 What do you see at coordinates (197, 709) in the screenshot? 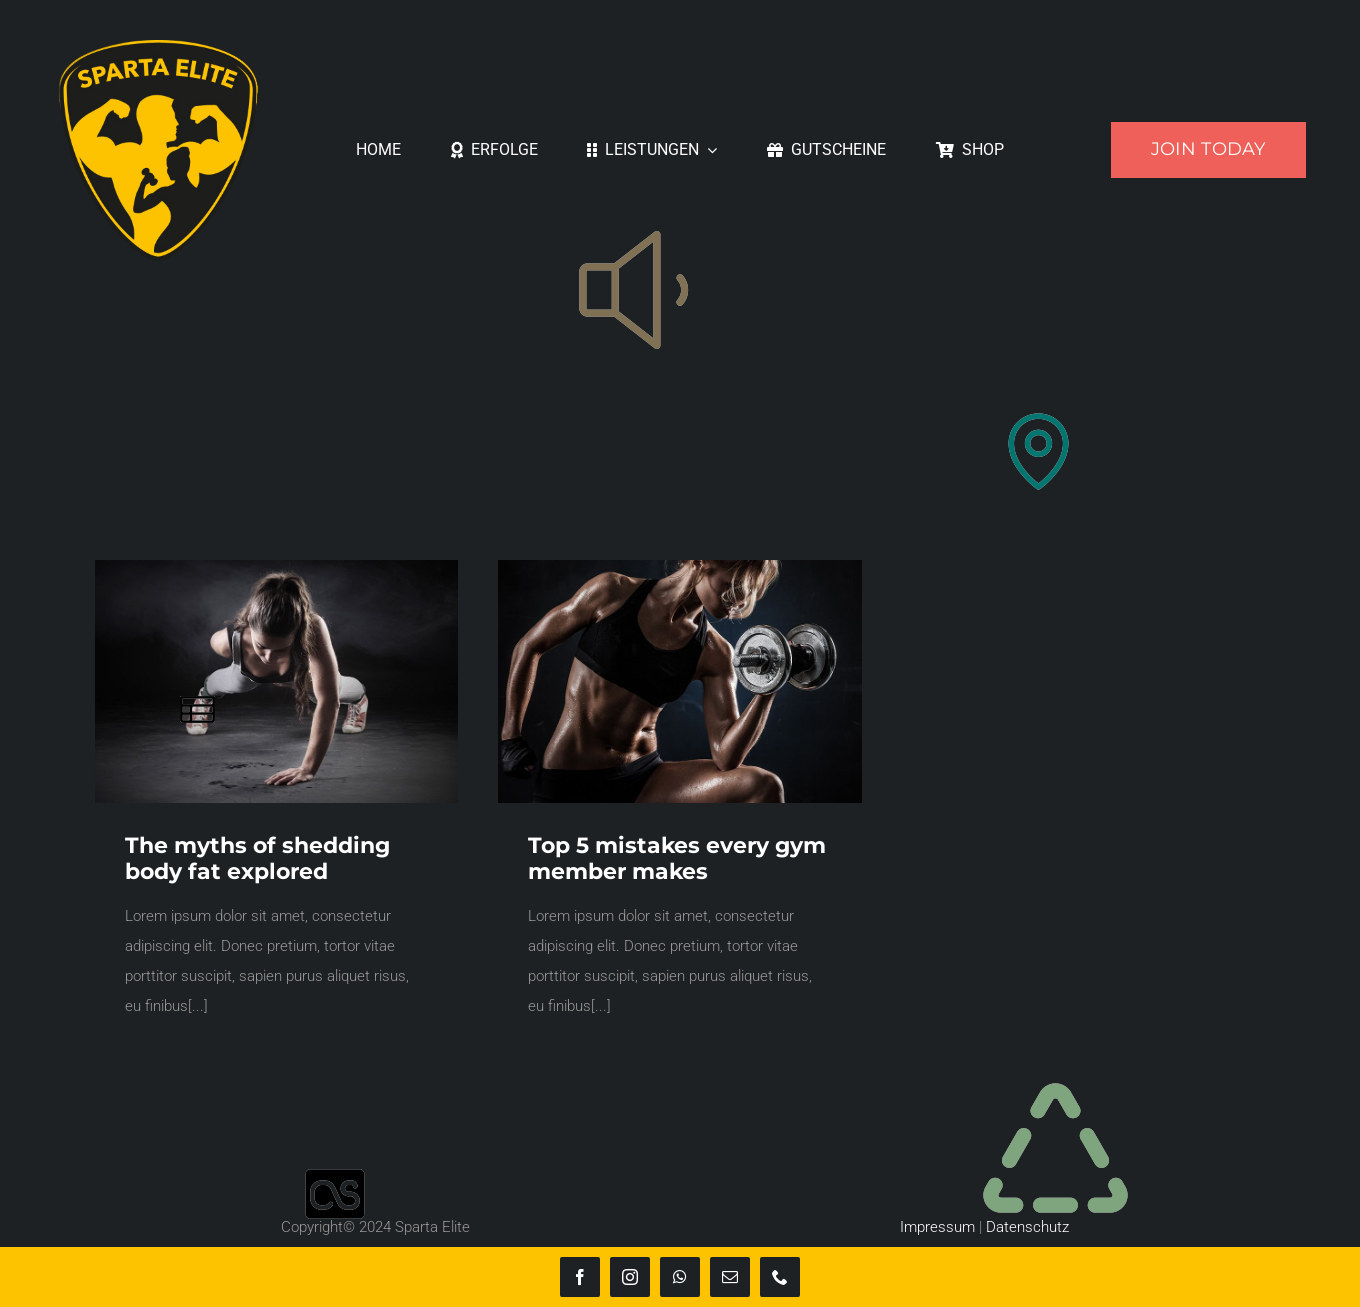
I see `view data in table format` at bounding box center [197, 709].